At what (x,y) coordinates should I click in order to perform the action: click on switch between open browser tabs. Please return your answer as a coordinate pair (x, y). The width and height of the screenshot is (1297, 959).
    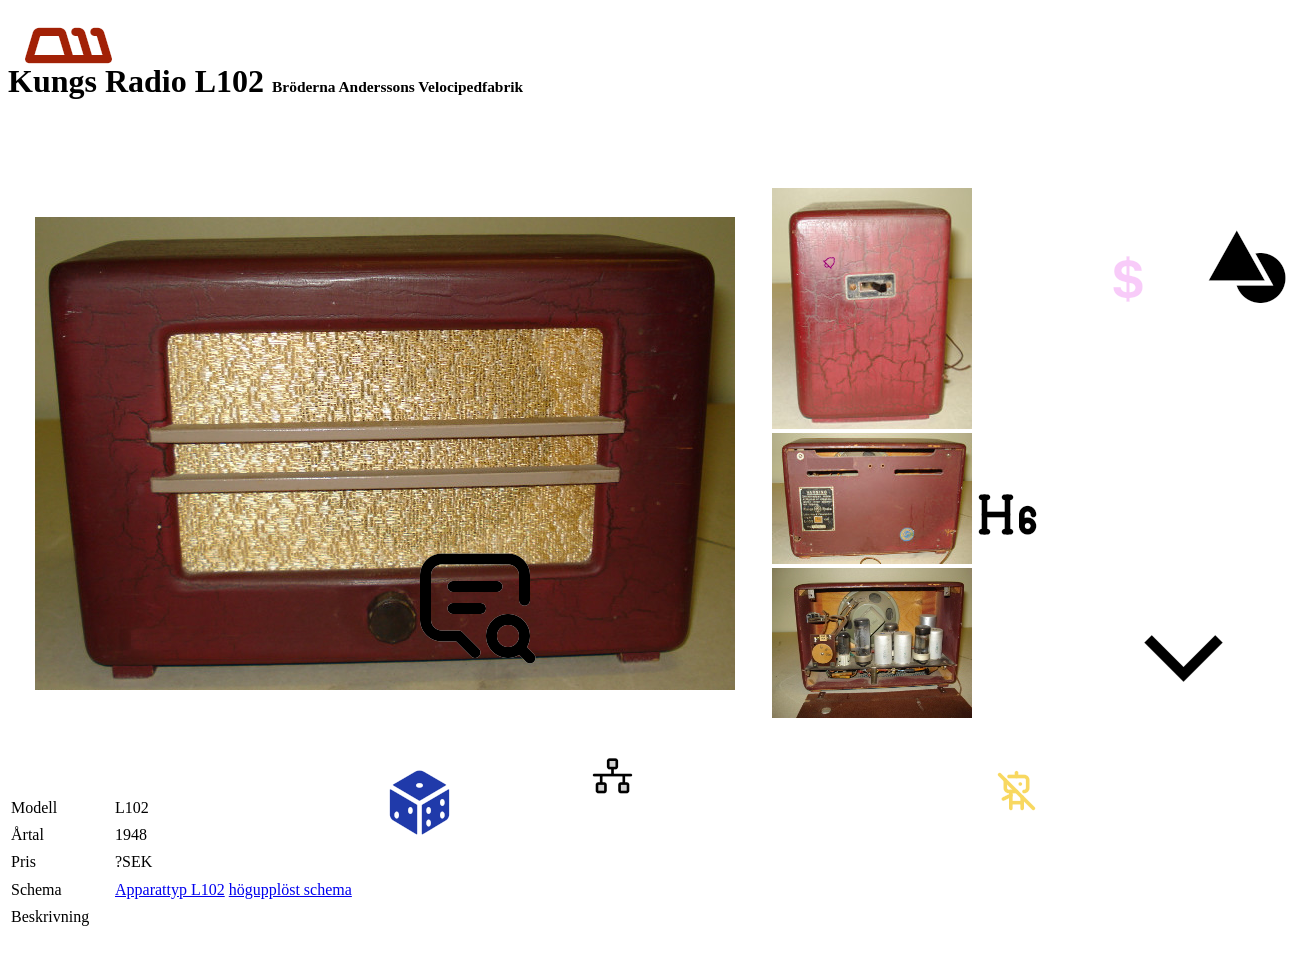
    Looking at the image, I should click on (68, 45).